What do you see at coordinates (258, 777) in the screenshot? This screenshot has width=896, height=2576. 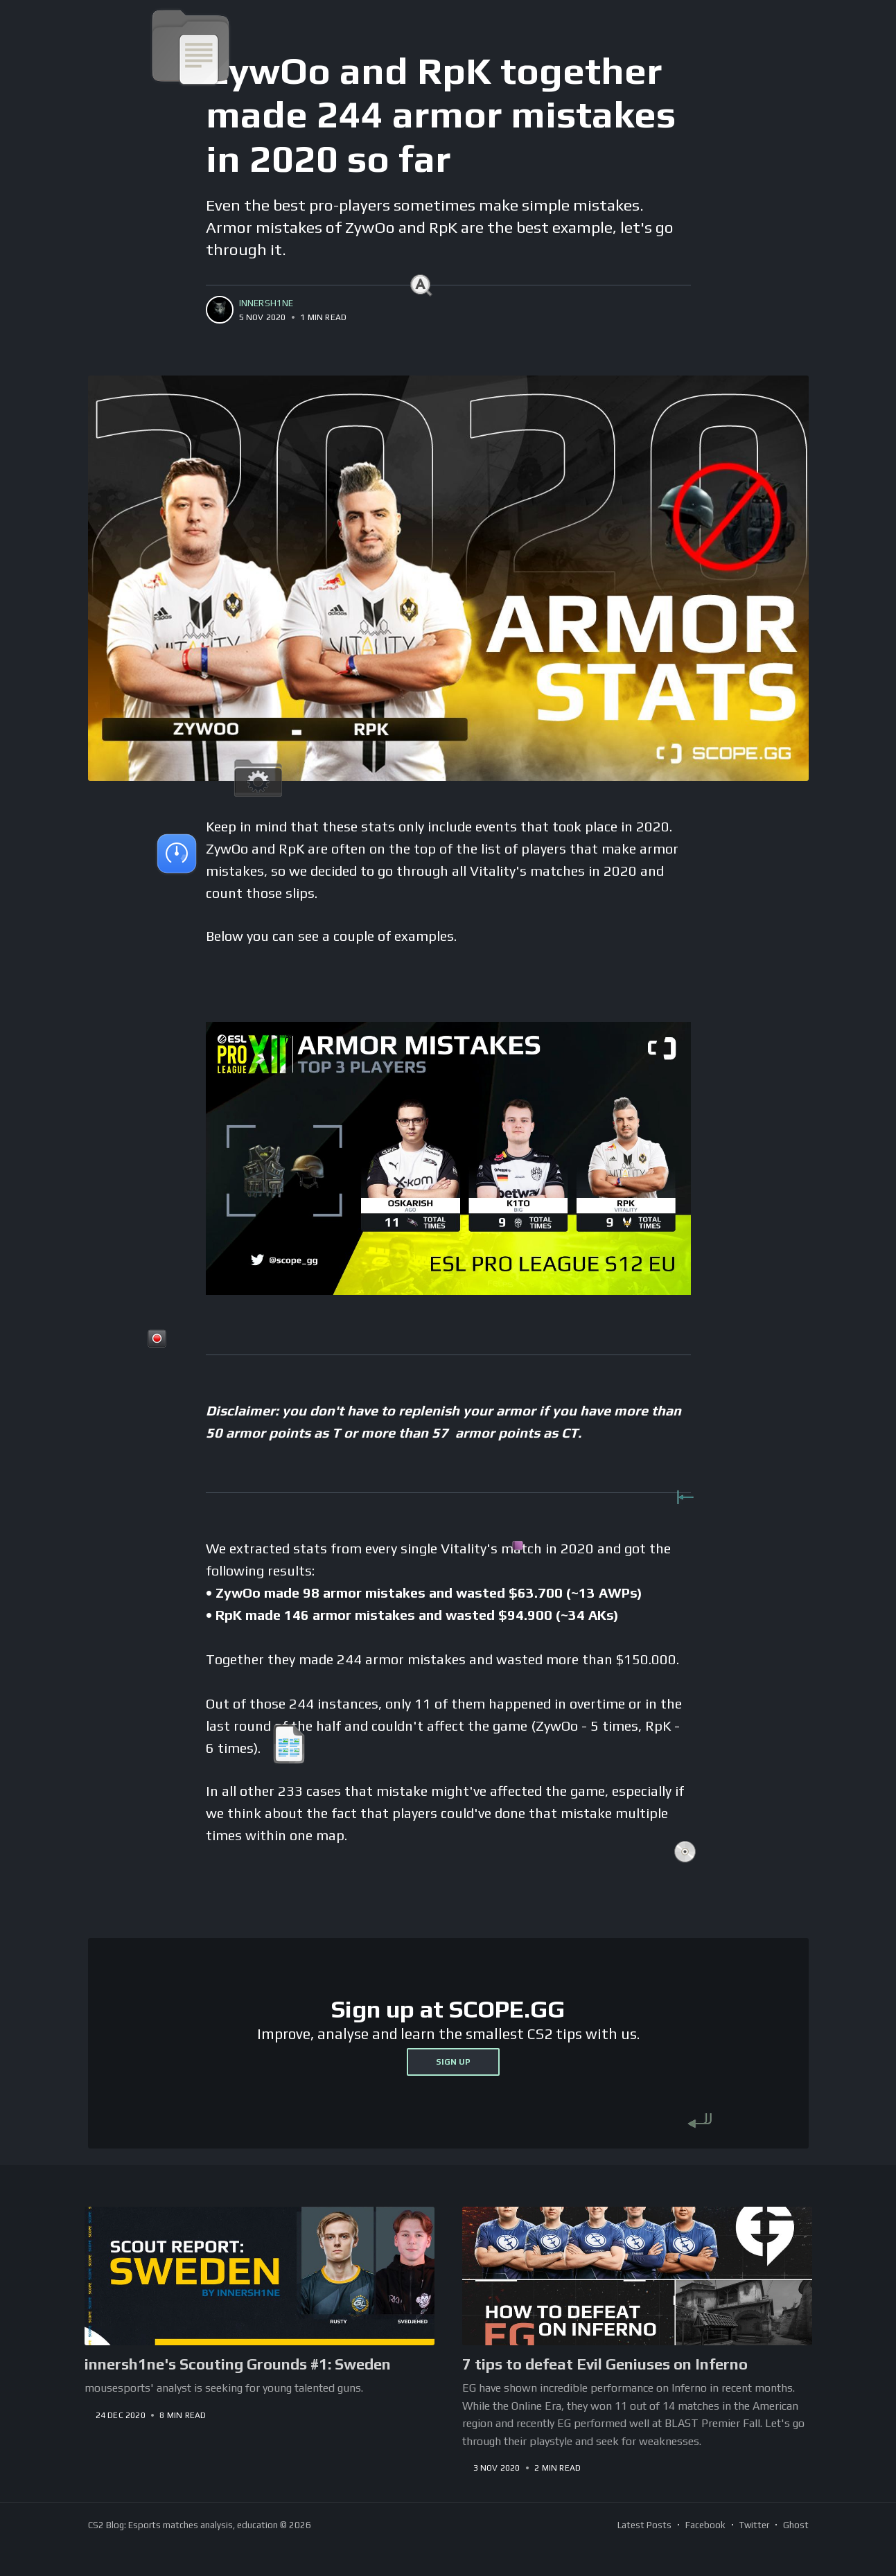 I see `view smart folder with automated rules` at bounding box center [258, 777].